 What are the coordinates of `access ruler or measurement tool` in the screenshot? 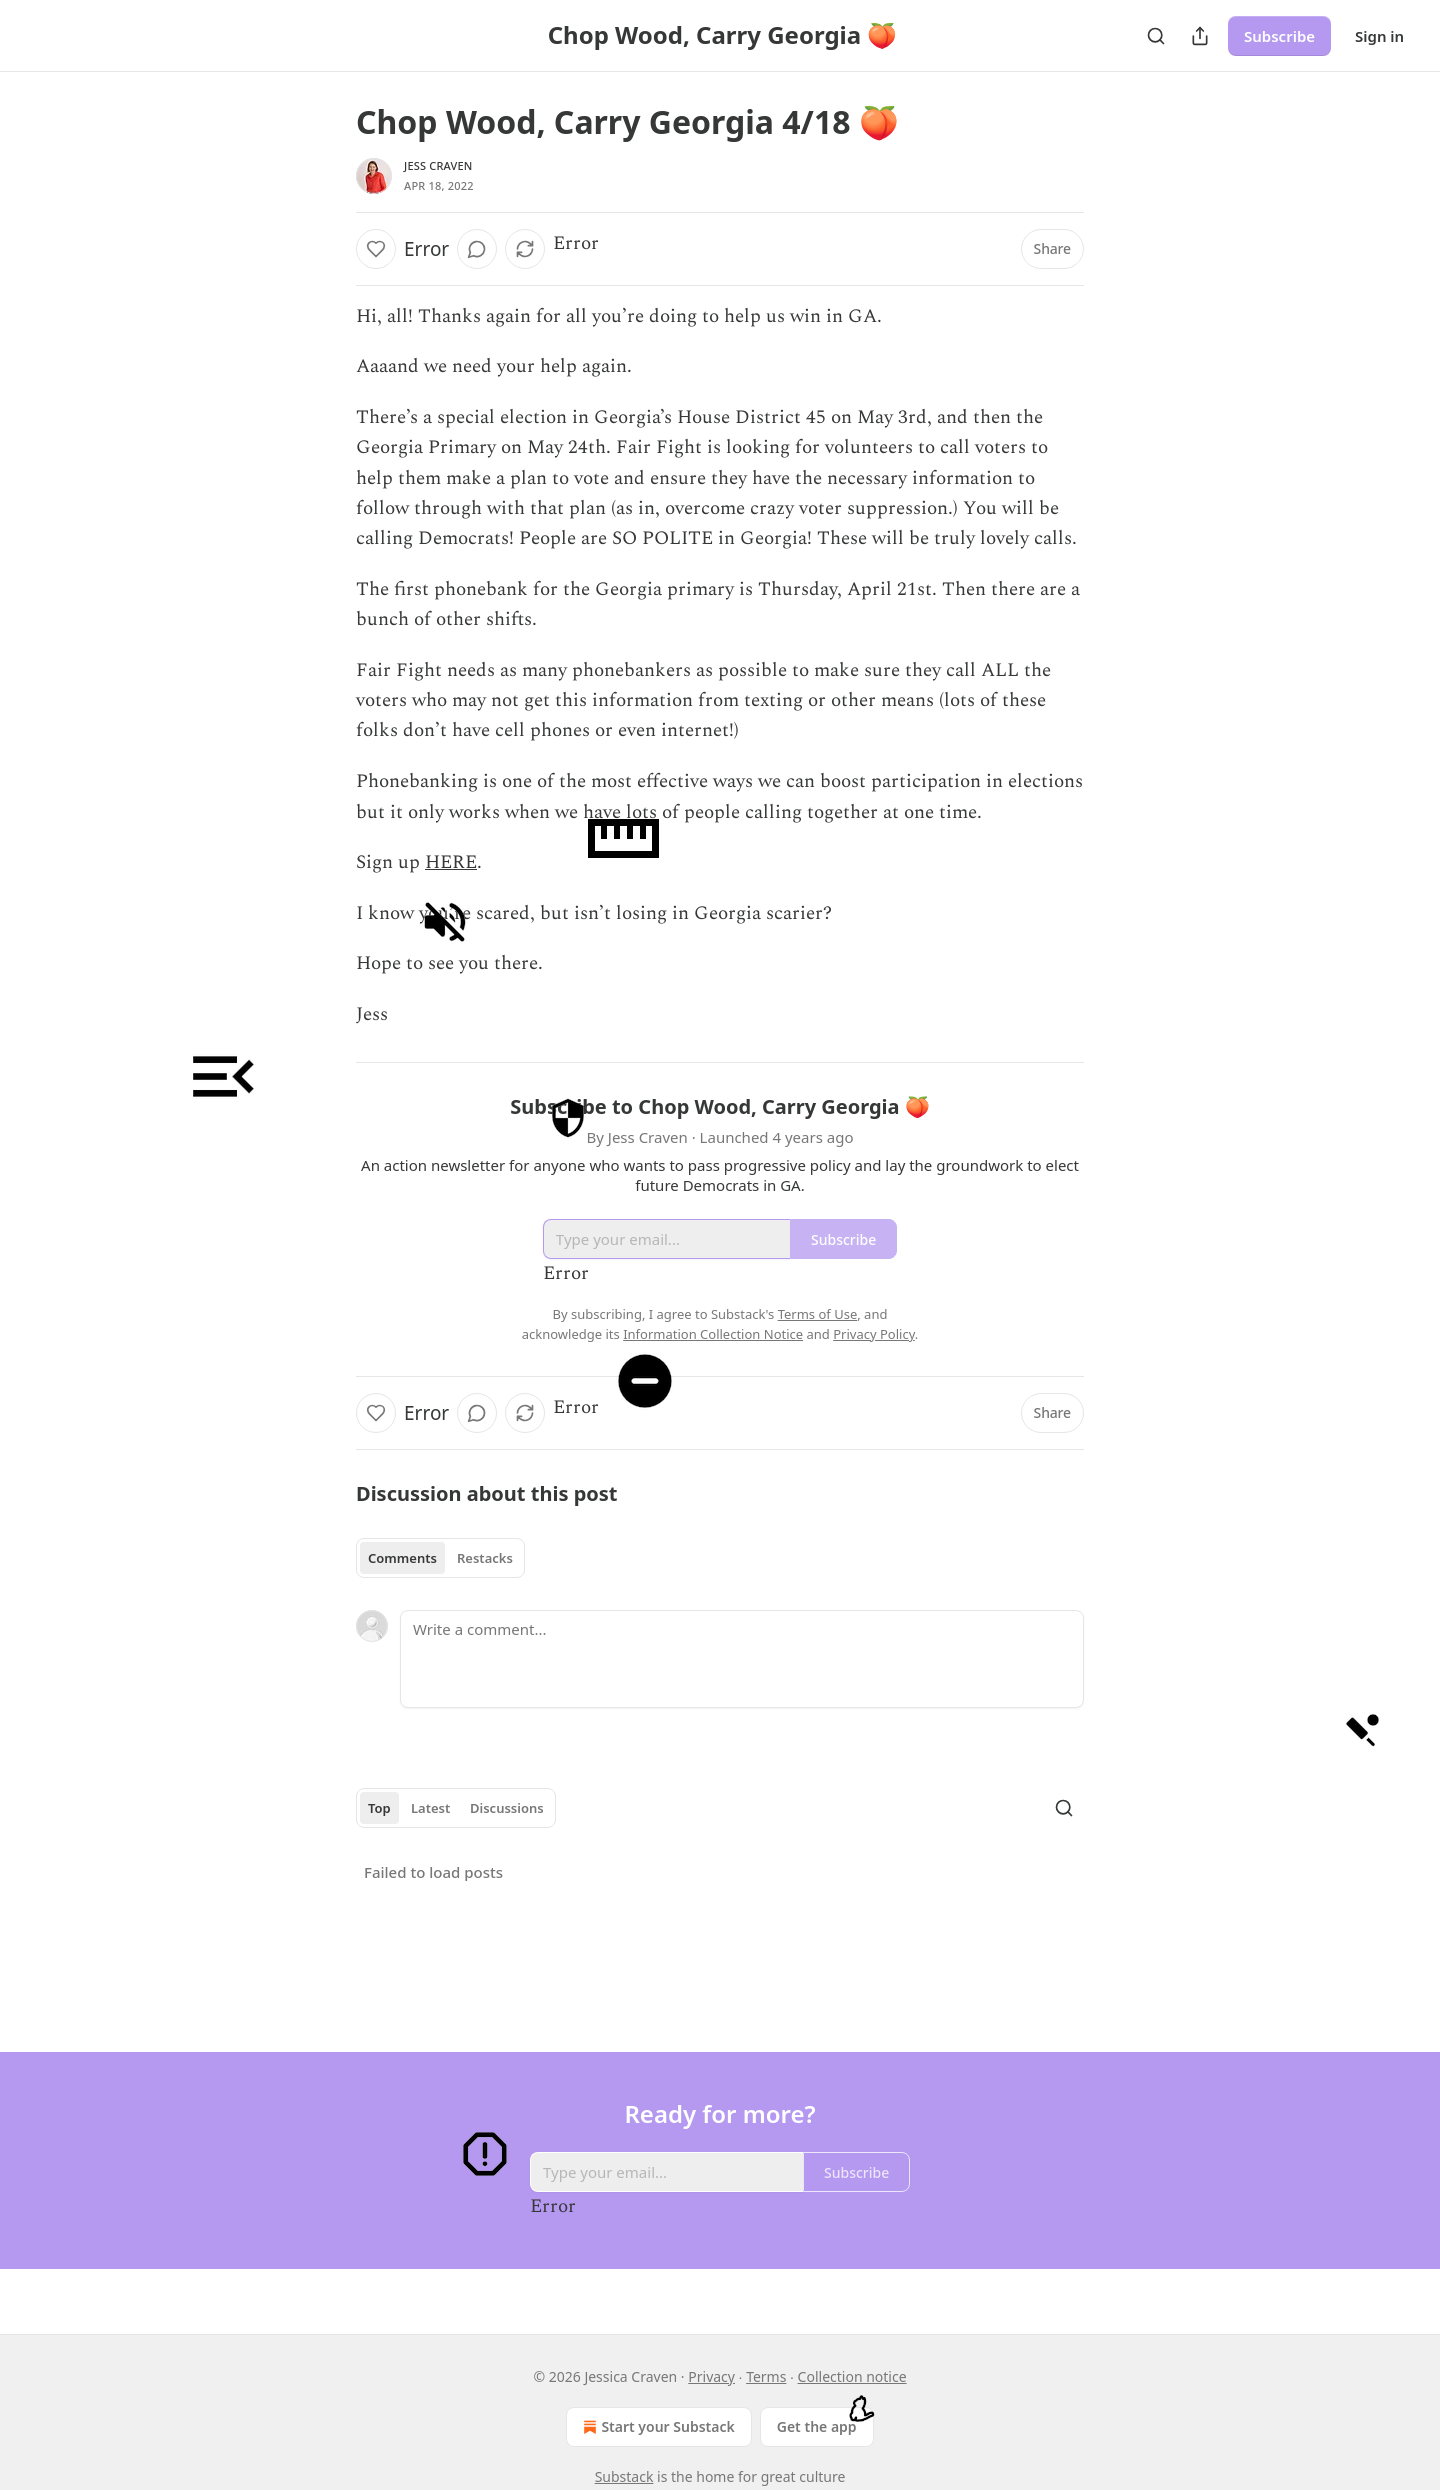 It's located at (623, 838).